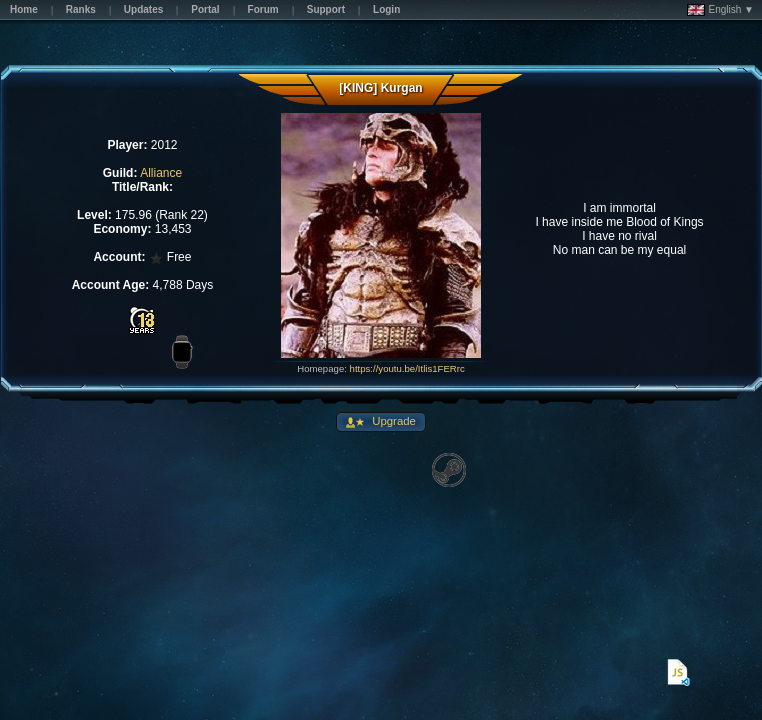 The height and width of the screenshot is (720, 762). What do you see at coordinates (182, 352) in the screenshot?
I see `apple watch series 10 device icon` at bounding box center [182, 352].